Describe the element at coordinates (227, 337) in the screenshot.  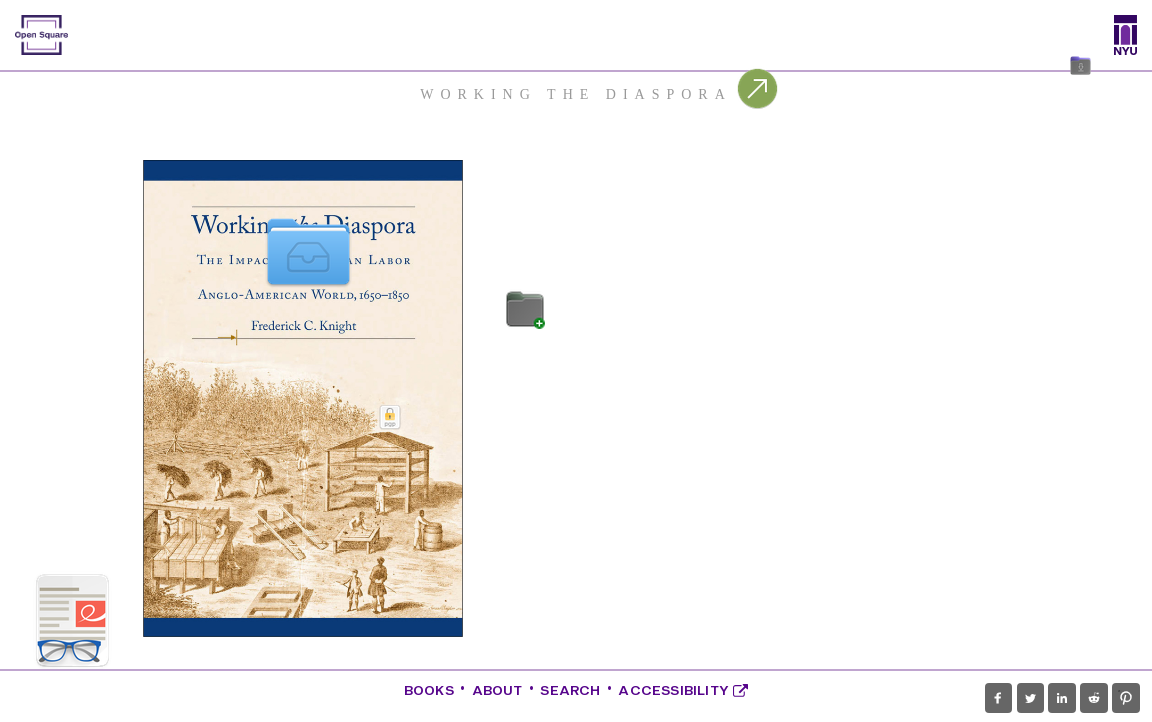
I see `go to the last item in a list or sequence` at that location.